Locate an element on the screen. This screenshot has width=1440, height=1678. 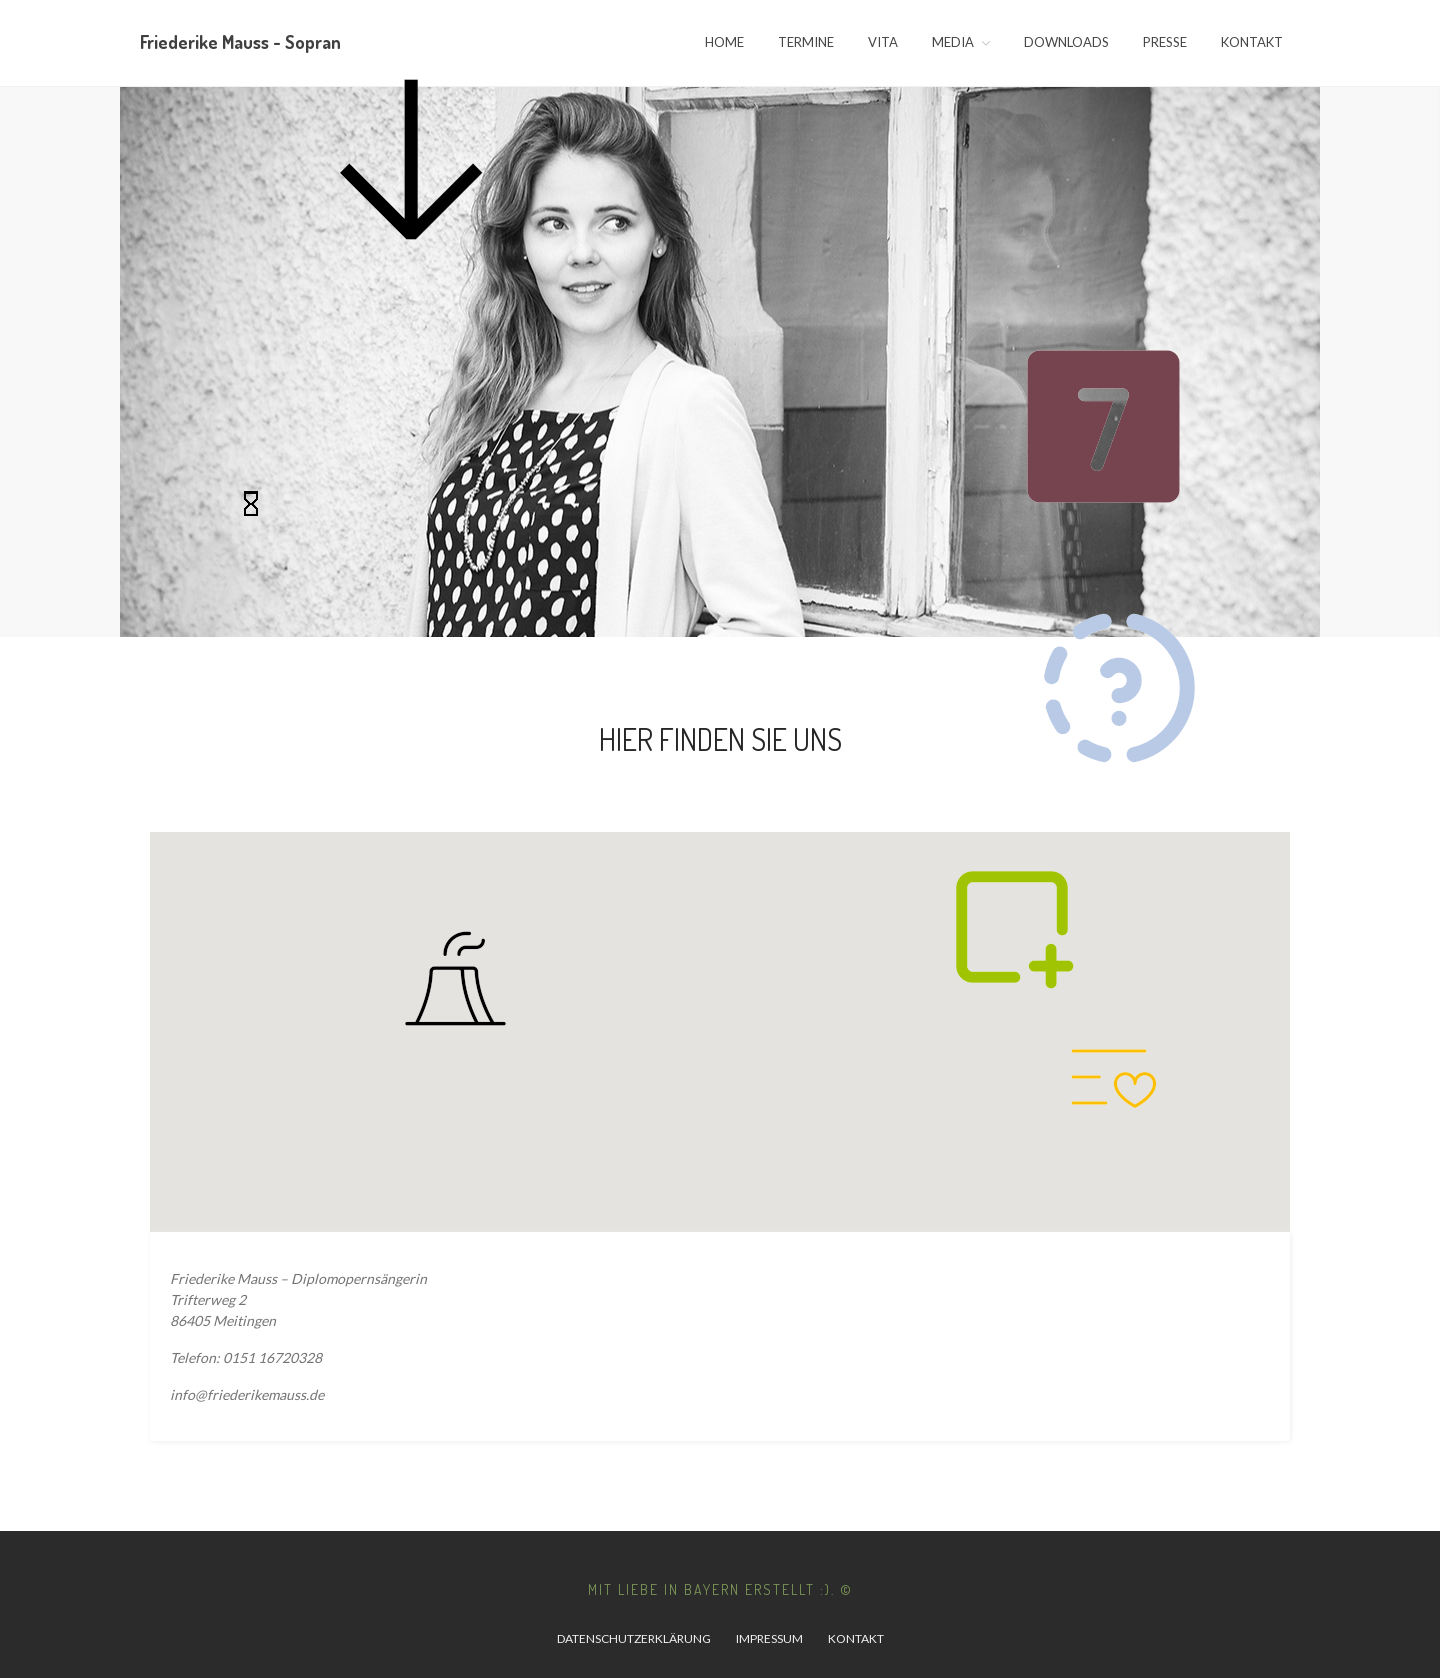
indicates a process is loading or in progress is located at coordinates (251, 504).